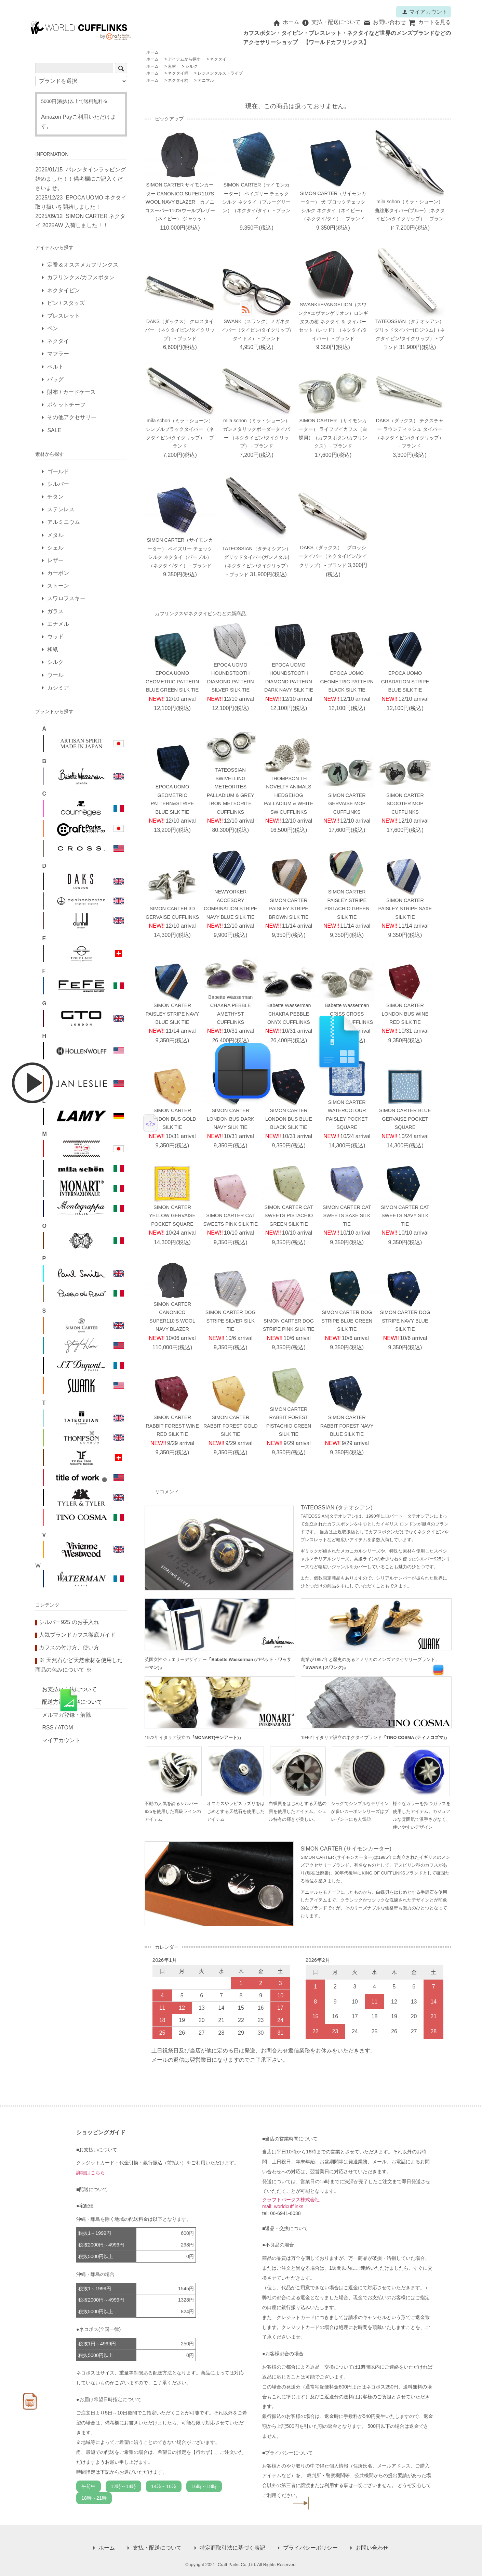  What do you see at coordinates (301, 2503) in the screenshot?
I see `go to the last item or page` at bounding box center [301, 2503].